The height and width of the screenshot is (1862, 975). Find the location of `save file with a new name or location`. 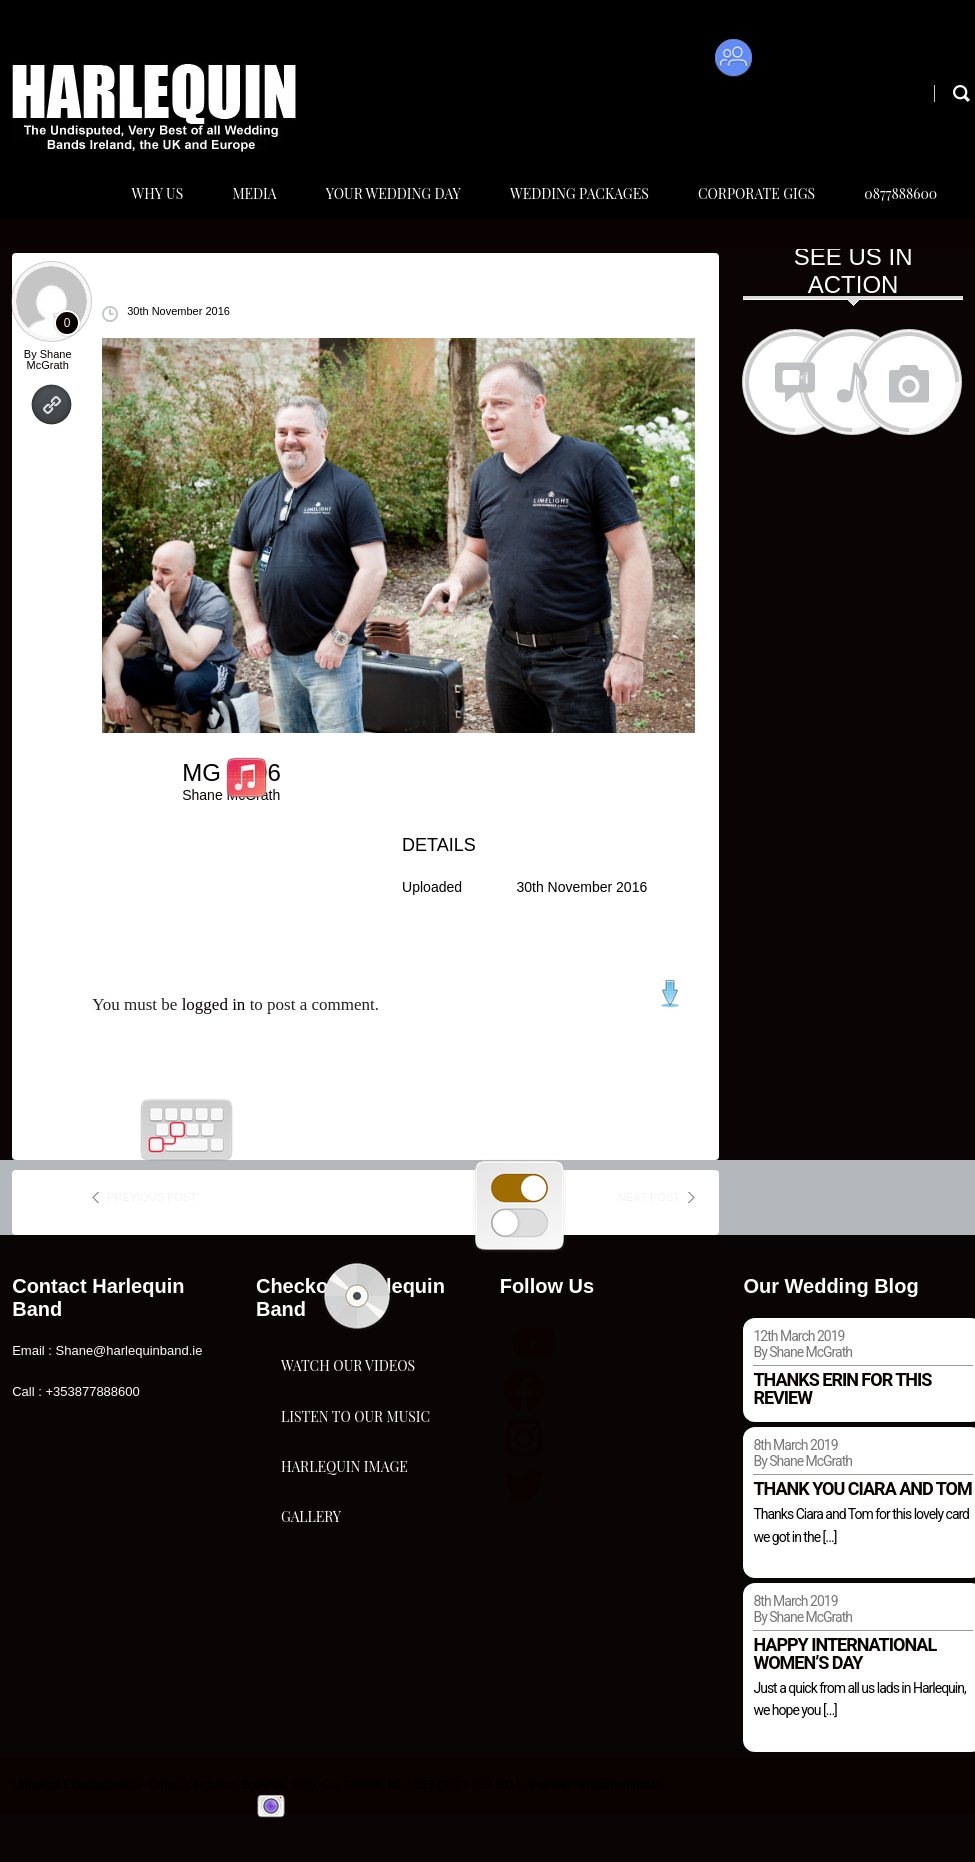

save file with a new name or location is located at coordinates (670, 994).